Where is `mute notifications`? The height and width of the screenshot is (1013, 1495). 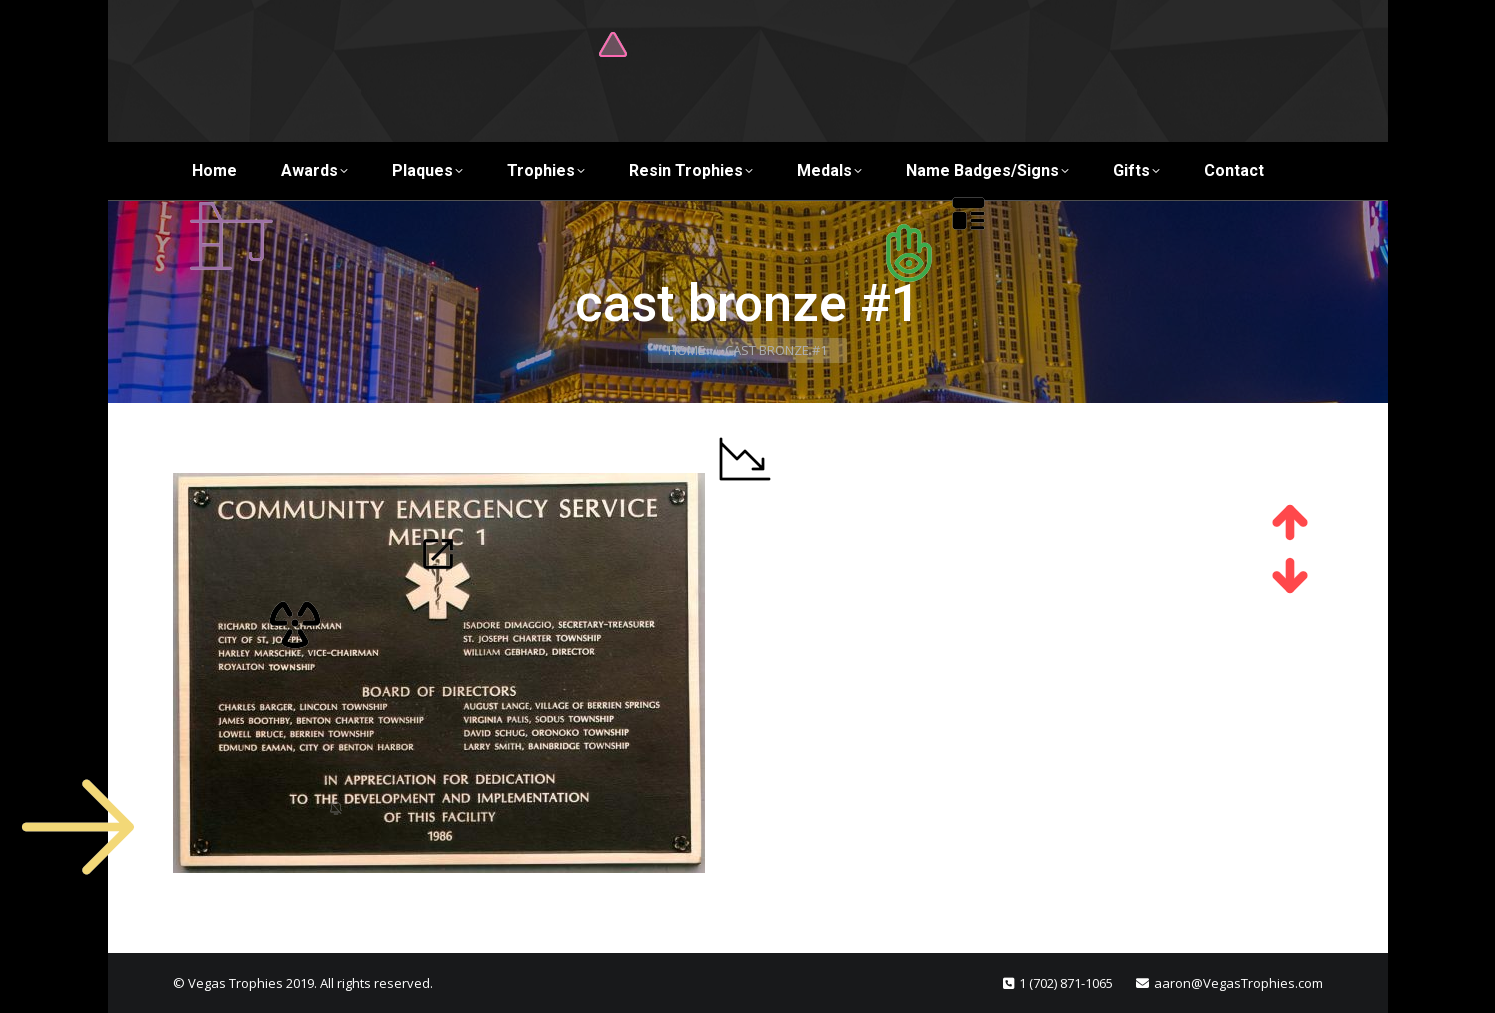
mute notifications is located at coordinates (336, 808).